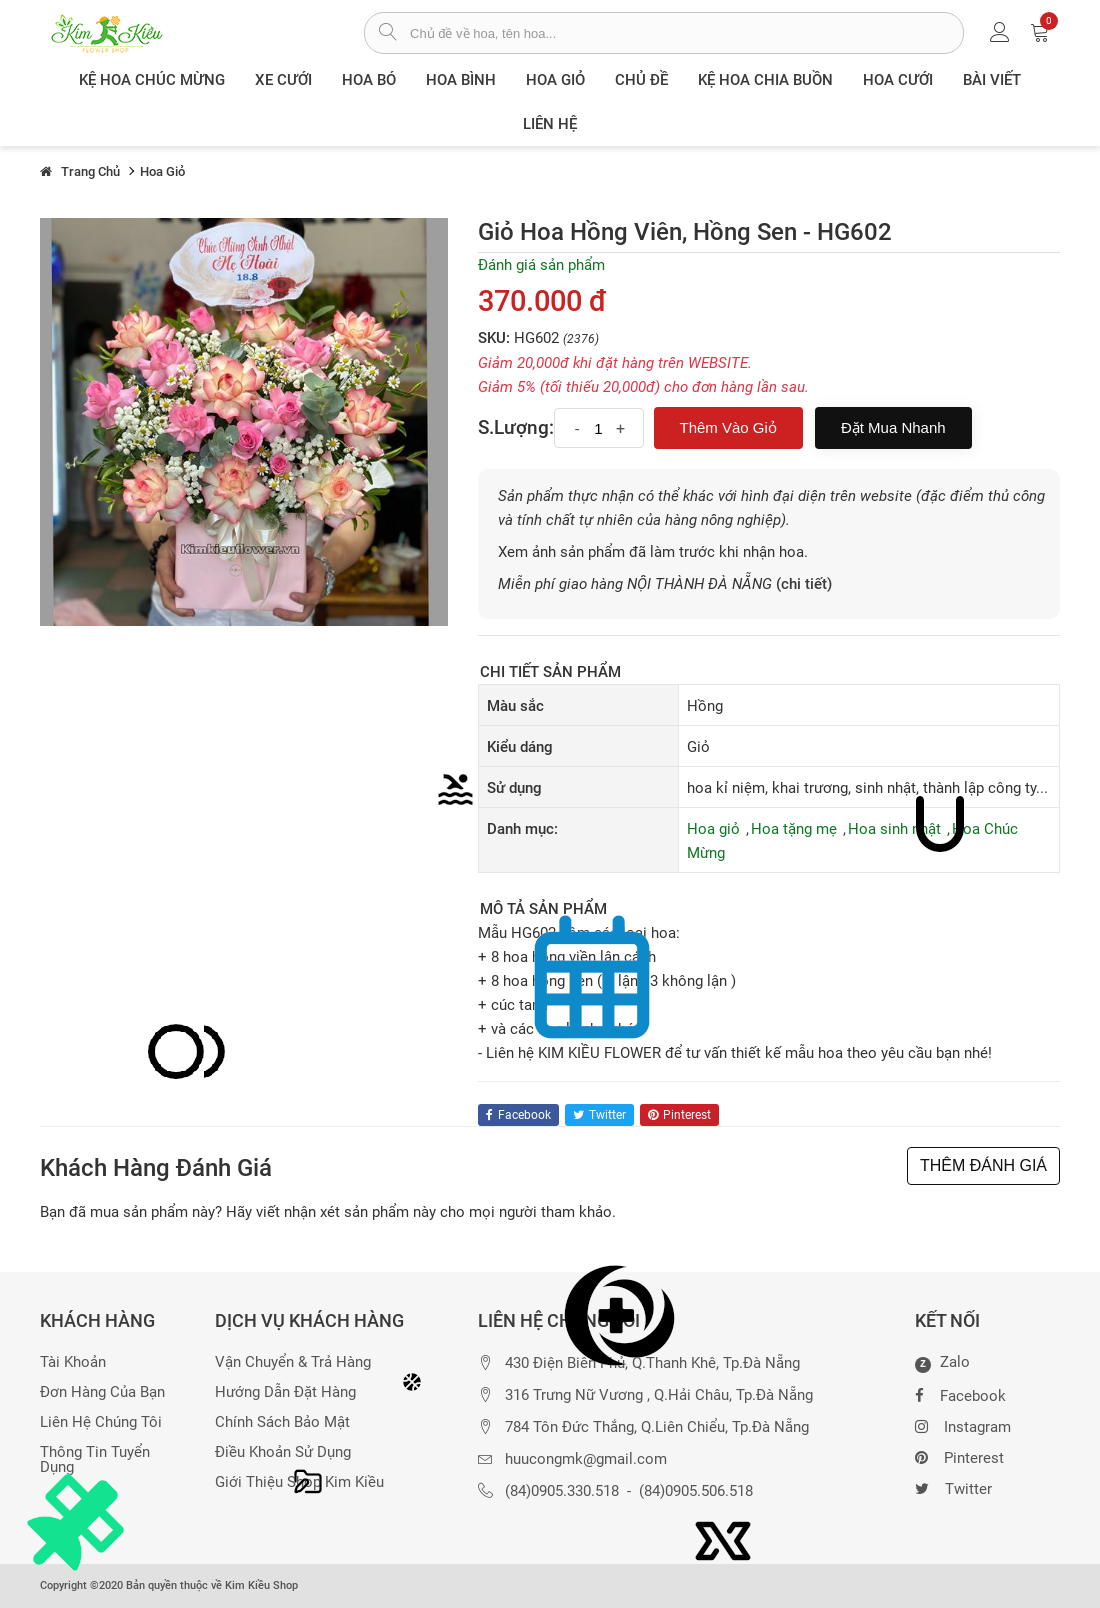  What do you see at coordinates (75, 1522) in the screenshot?
I see `access satellite connection settings` at bounding box center [75, 1522].